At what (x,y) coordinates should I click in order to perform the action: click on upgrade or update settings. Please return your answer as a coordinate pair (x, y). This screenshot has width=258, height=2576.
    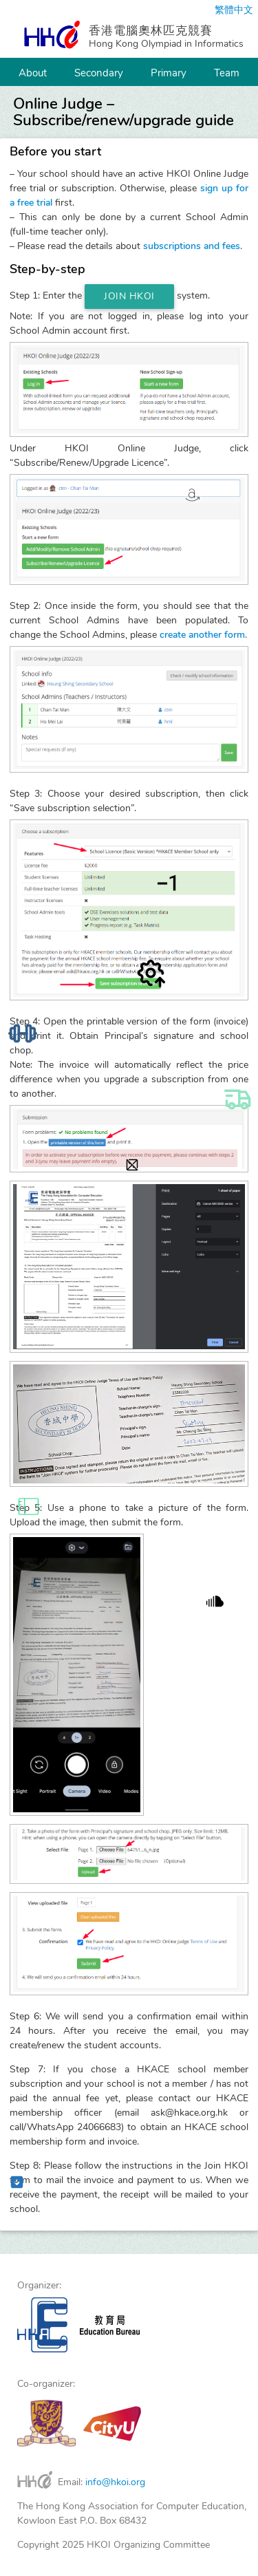
    Looking at the image, I should click on (151, 973).